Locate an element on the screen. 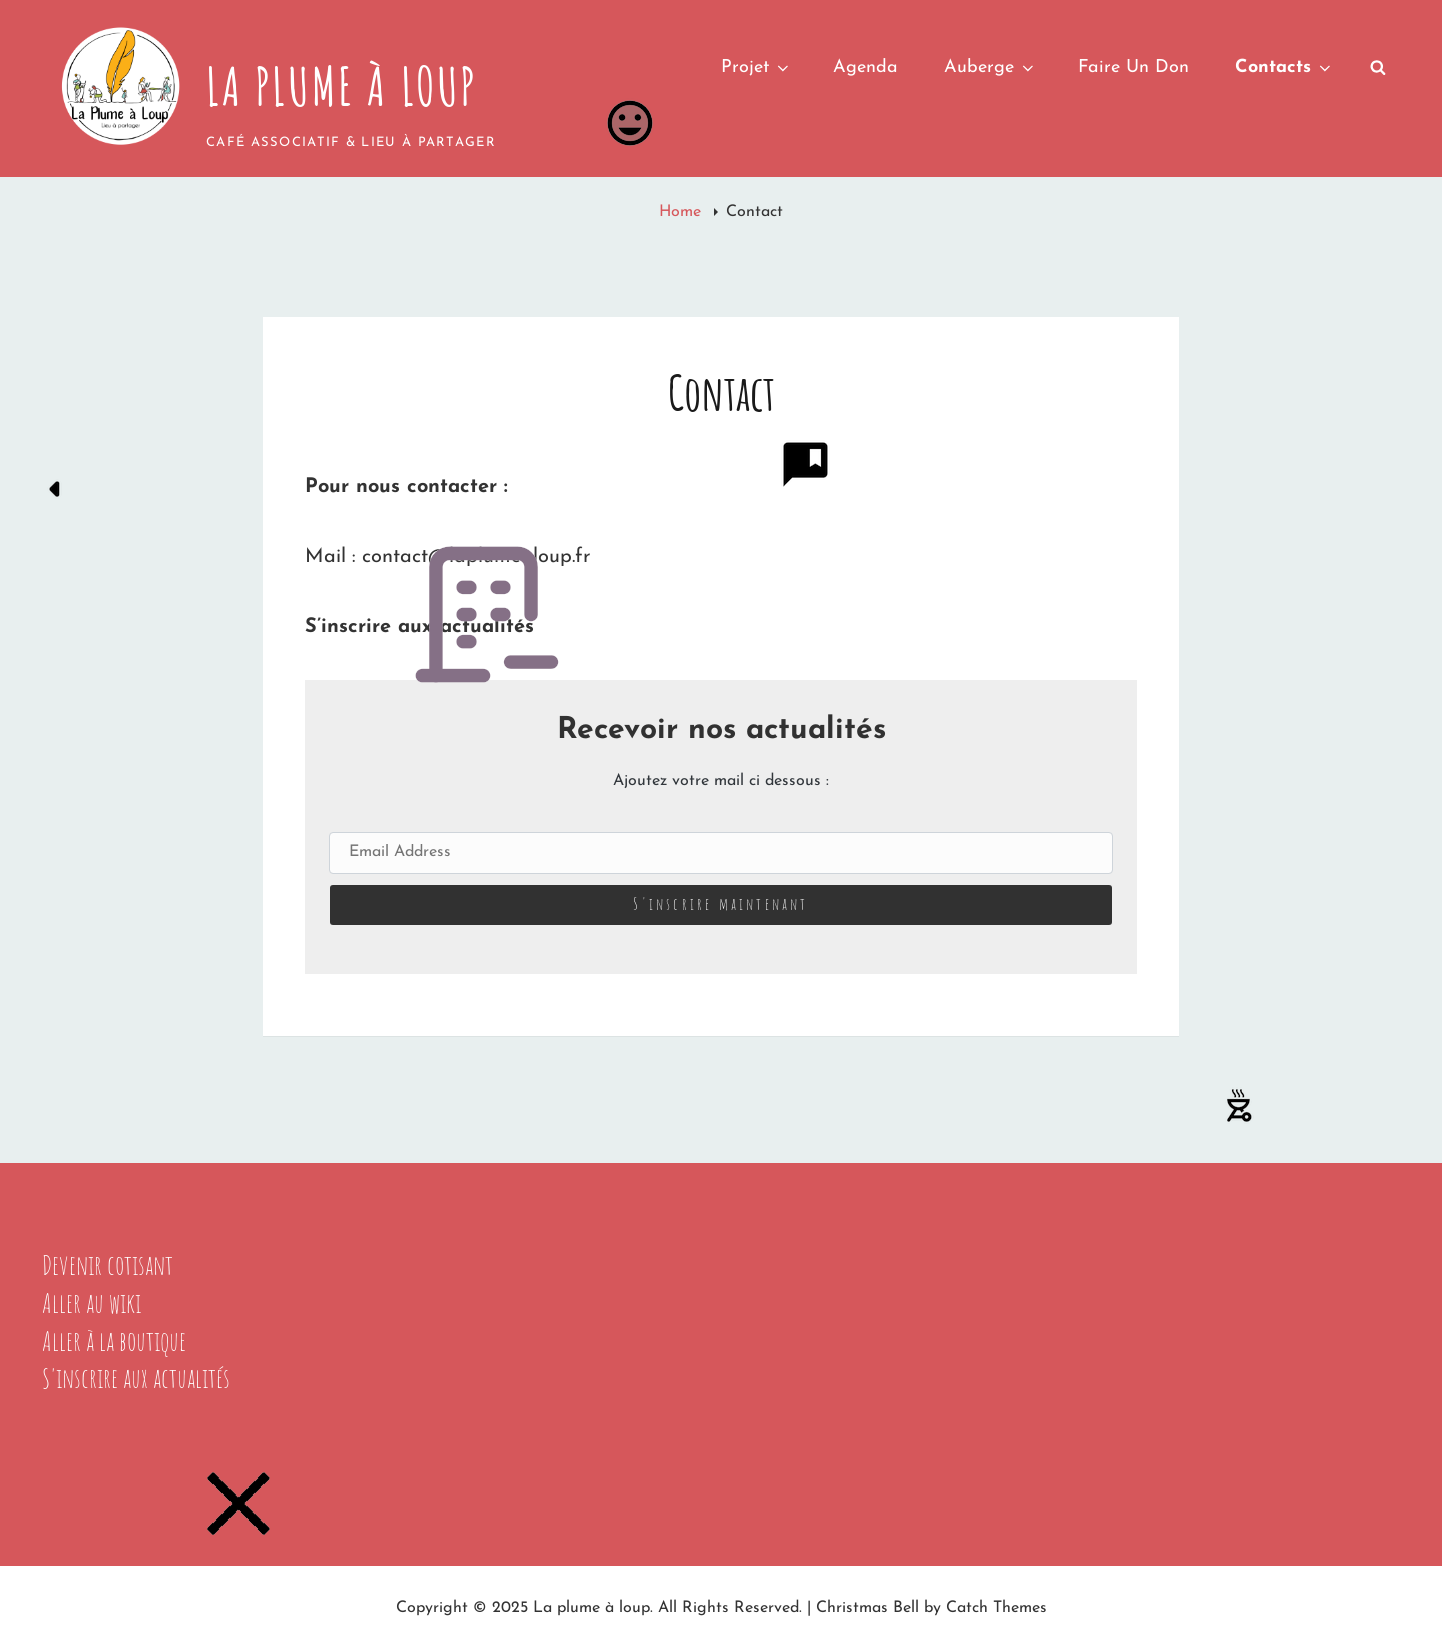  remove a building from your list is located at coordinates (483, 614).